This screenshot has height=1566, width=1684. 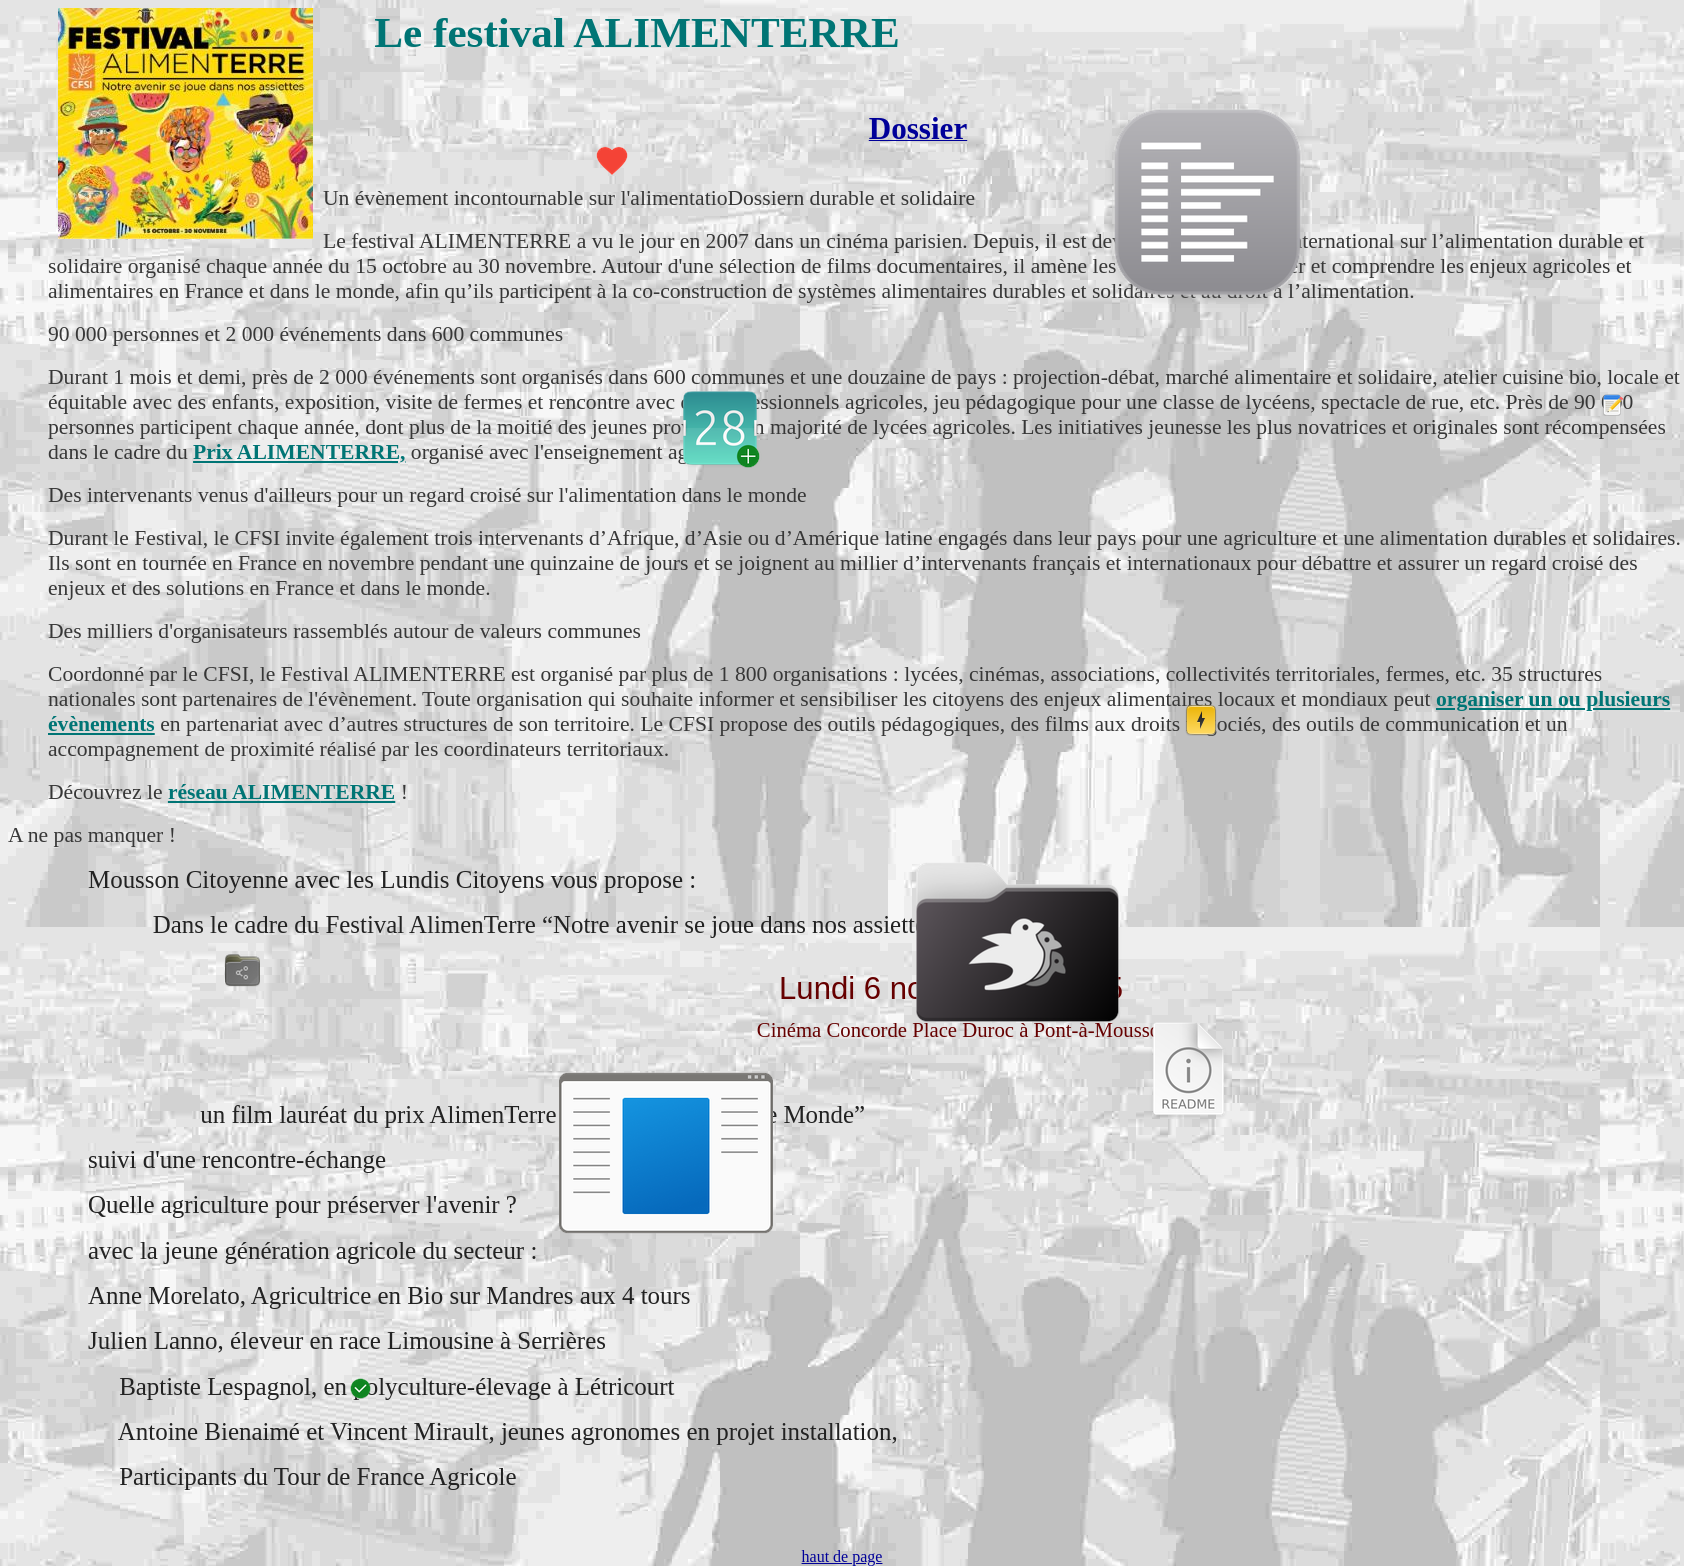 I want to click on access power and battery settings, so click(x=1201, y=720).